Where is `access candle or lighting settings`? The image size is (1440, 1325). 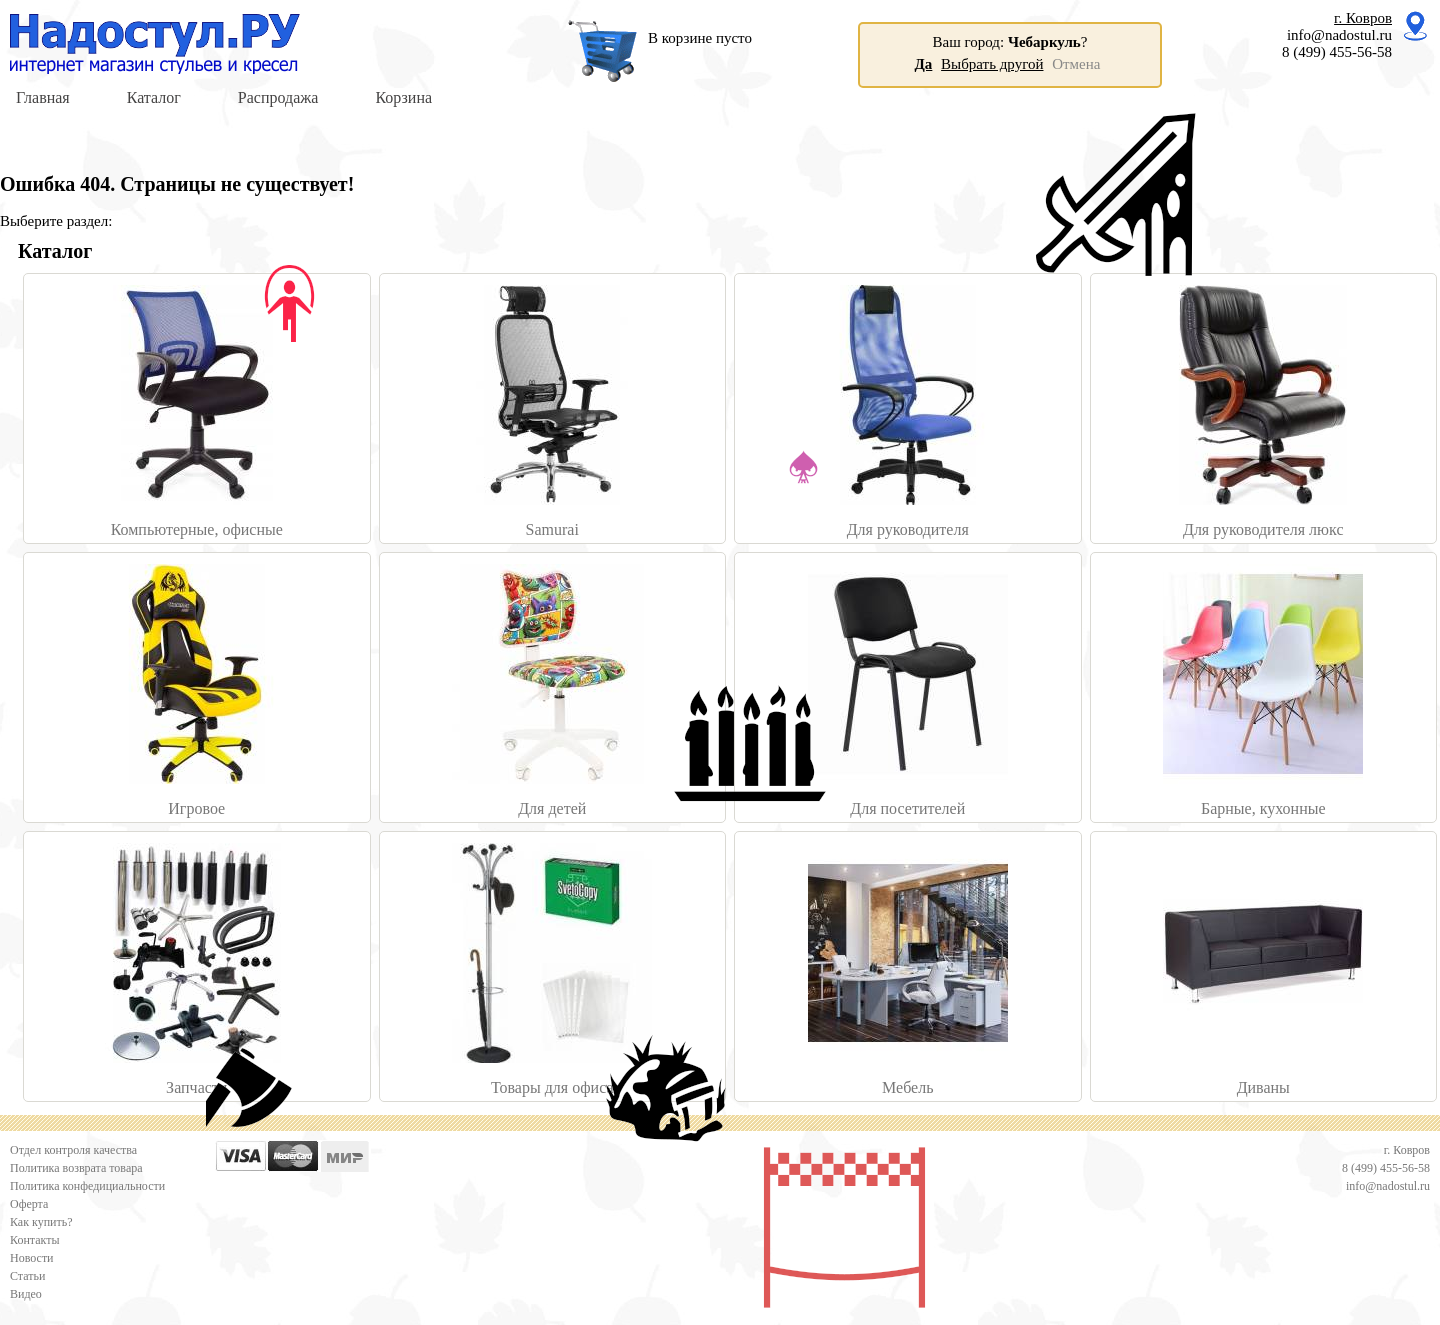 access candle or lighting settings is located at coordinates (750, 728).